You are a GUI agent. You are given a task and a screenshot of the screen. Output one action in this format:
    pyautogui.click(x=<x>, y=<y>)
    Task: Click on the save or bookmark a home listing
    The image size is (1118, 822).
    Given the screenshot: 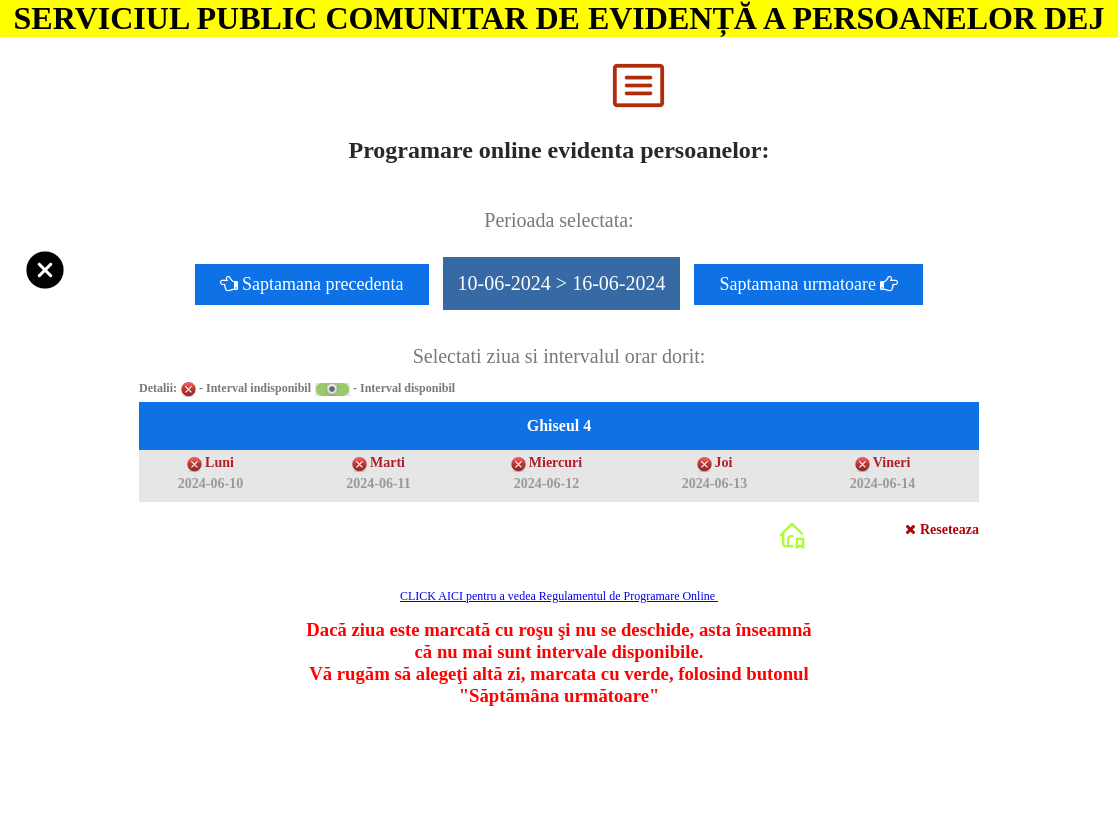 What is the action you would take?
    pyautogui.click(x=792, y=535)
    